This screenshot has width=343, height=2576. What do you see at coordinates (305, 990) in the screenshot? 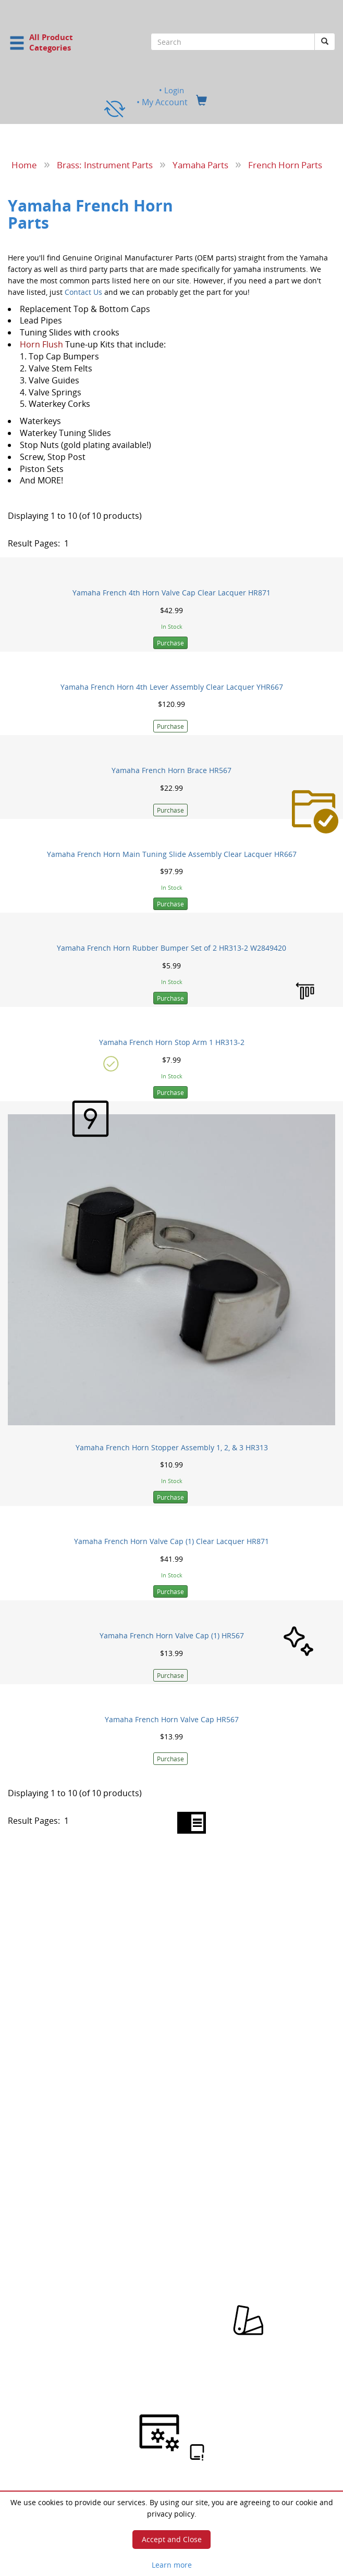
I see `view graph data from right to left` at bounding box center [305, 990].